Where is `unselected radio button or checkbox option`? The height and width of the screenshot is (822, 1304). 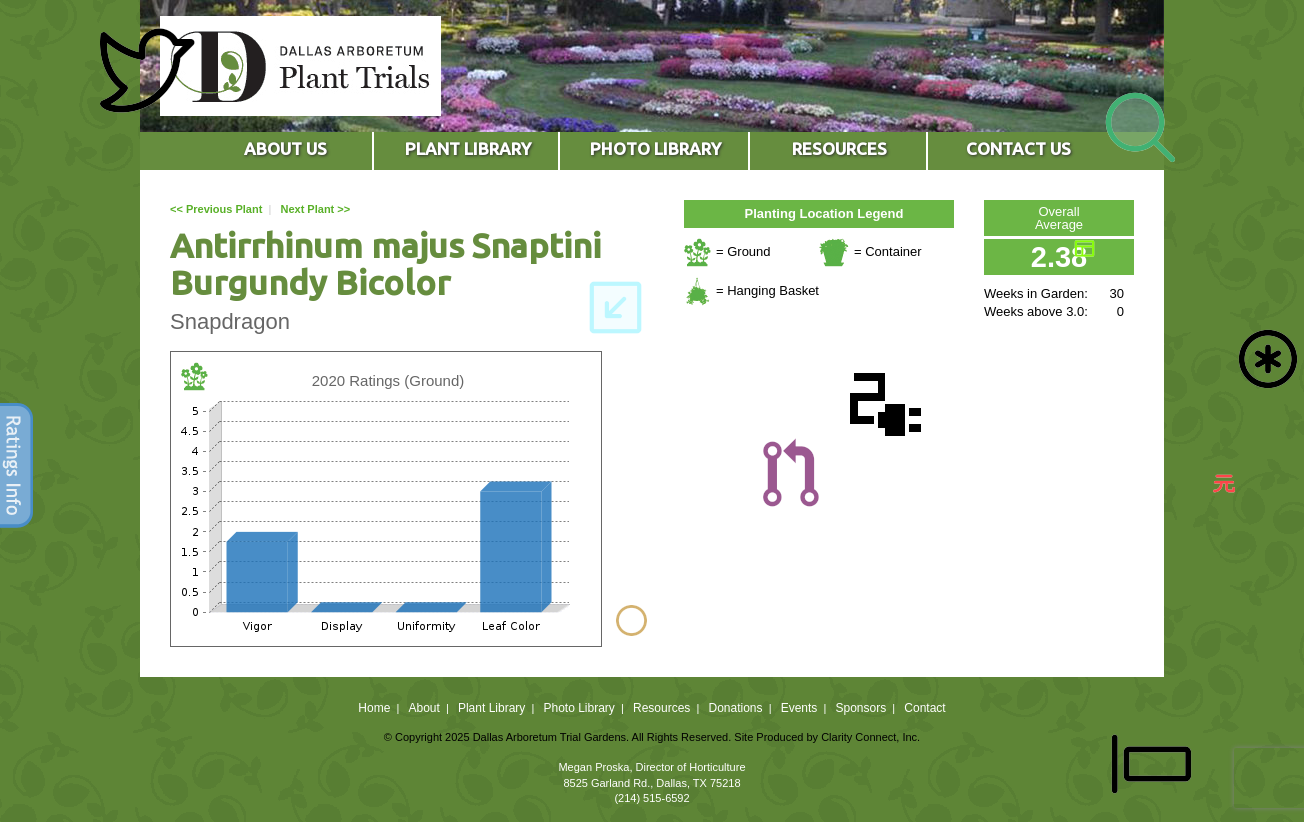 unselected radio button or checkbox option is located at coordinates (631, 620).